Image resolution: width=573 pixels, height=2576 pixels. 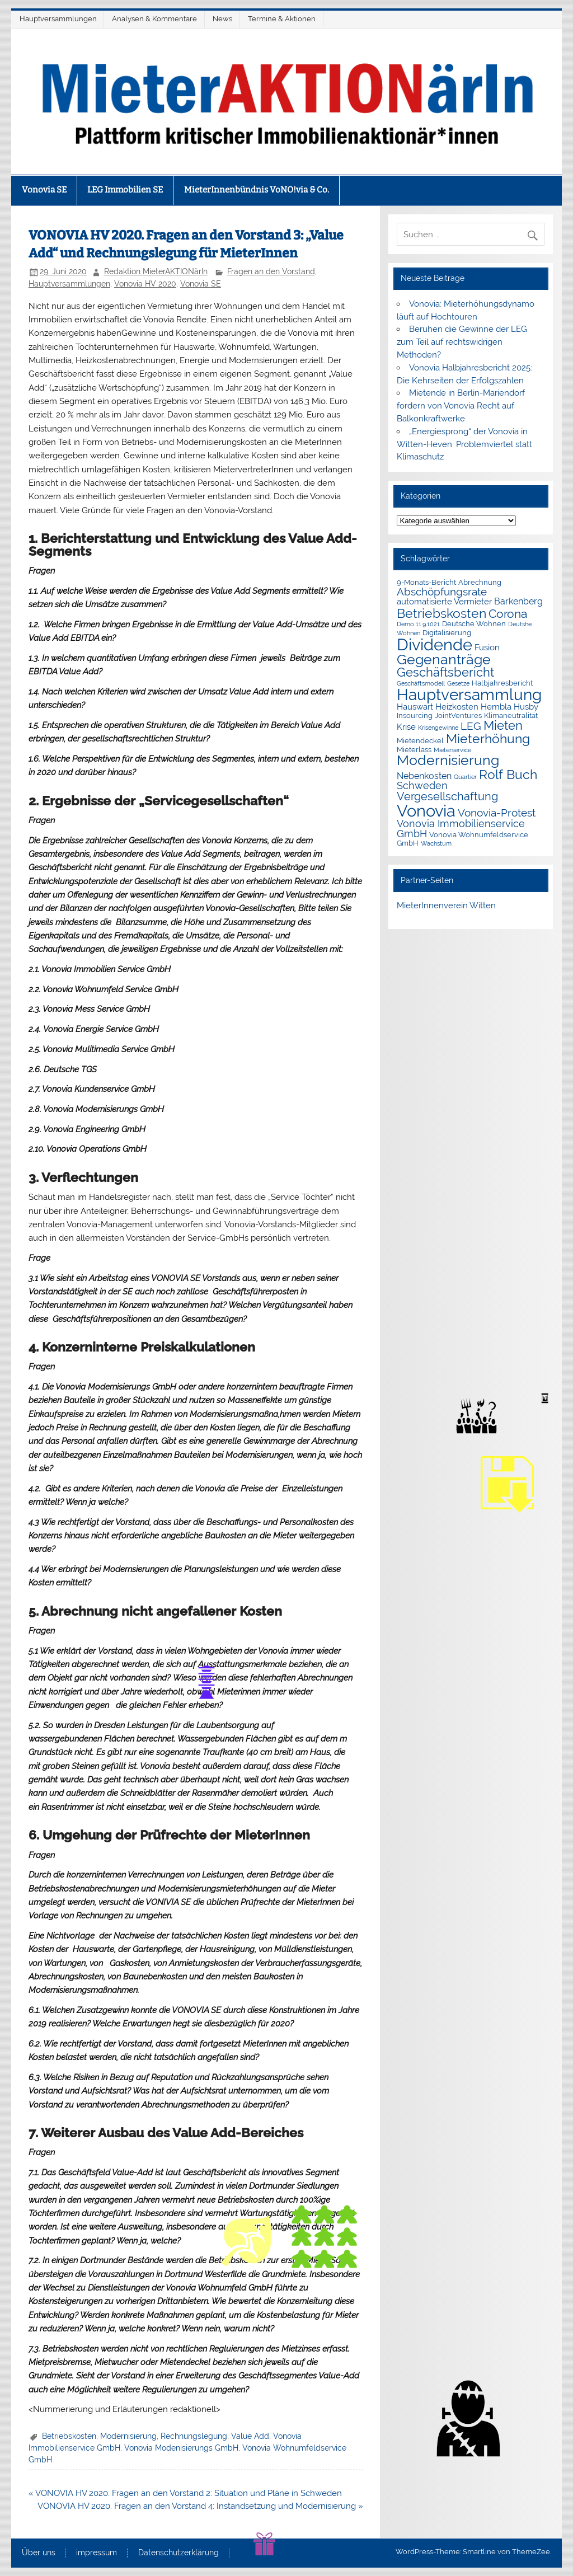 What do you see at coordinates (206, 1682) in the screenshot?
I see `access ancient Egyptian themed content or artifacts` at bounding box center [206, 1682].